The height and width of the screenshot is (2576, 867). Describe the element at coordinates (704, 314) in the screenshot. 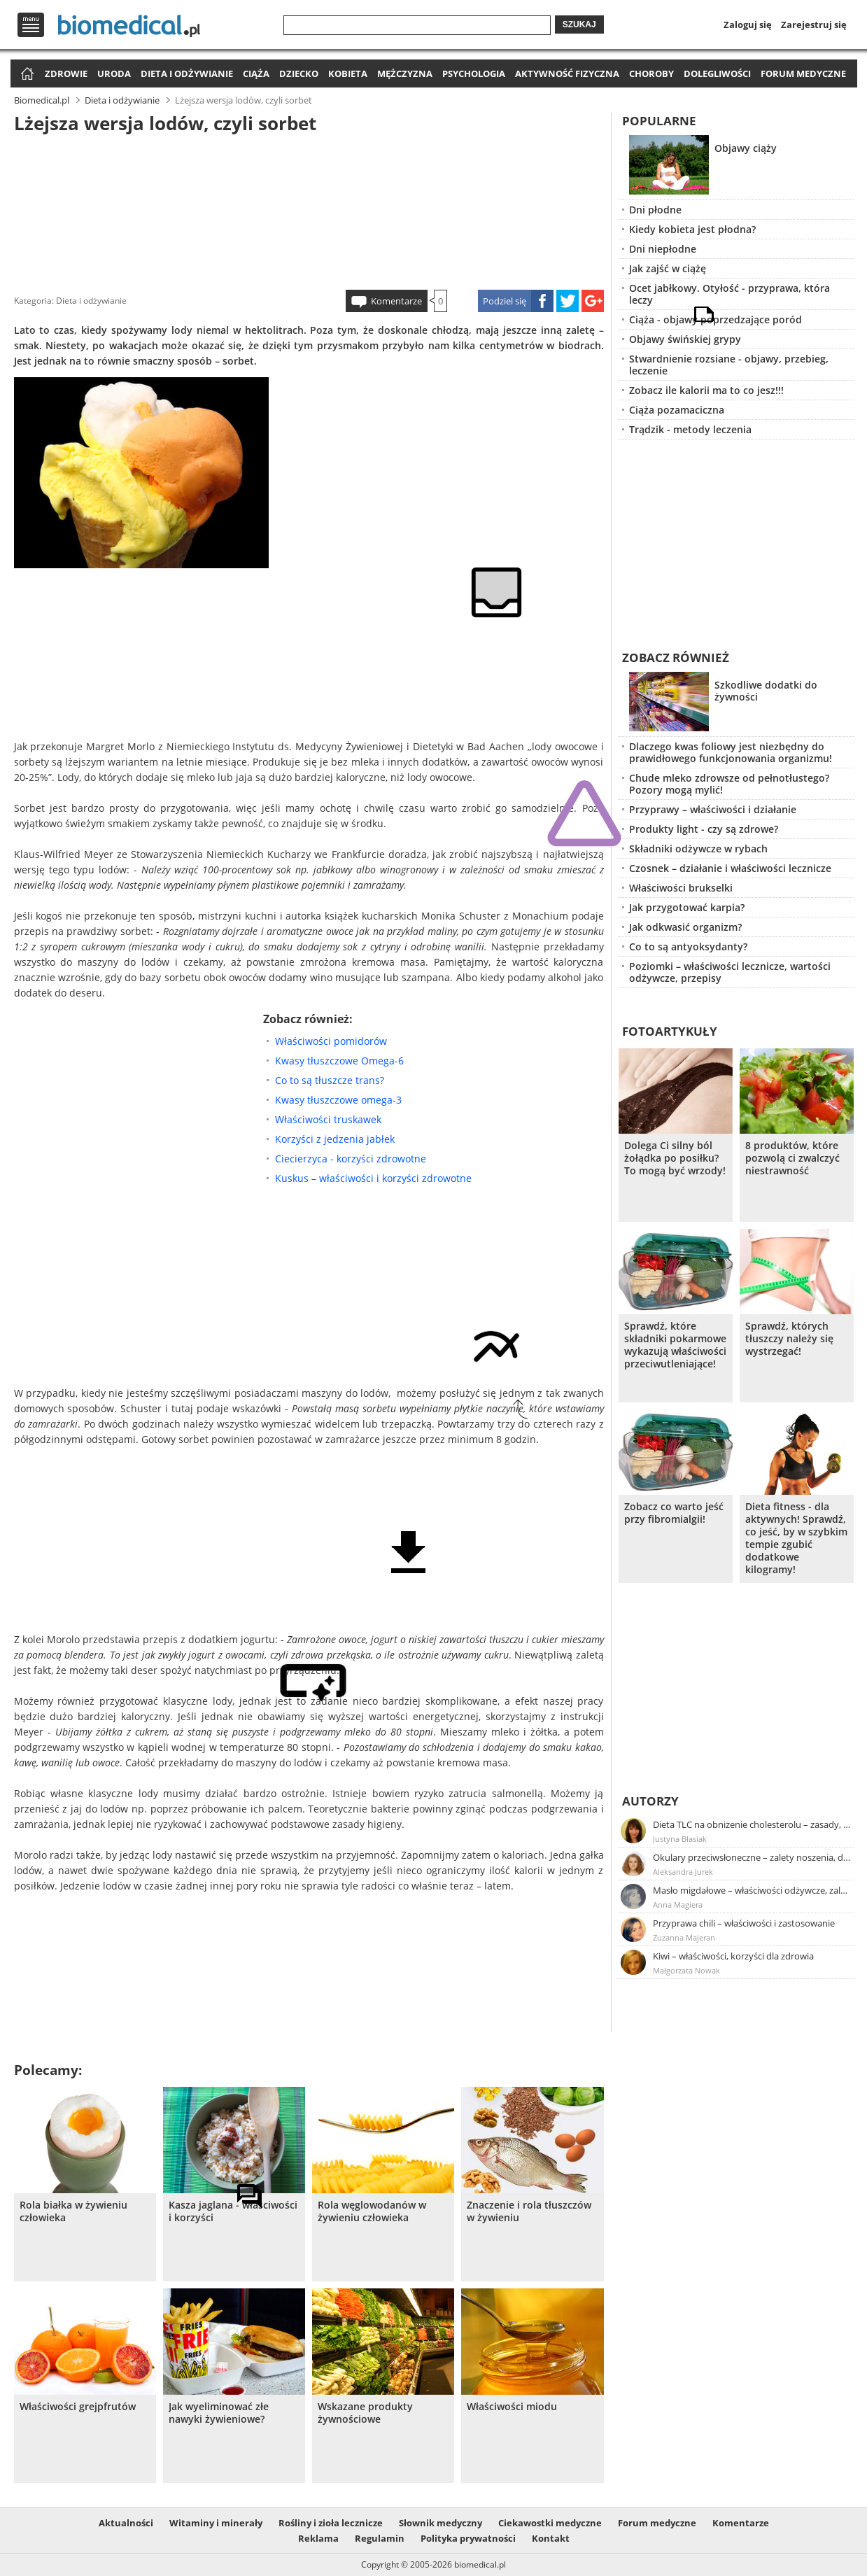

I see `create a new note` at that location.